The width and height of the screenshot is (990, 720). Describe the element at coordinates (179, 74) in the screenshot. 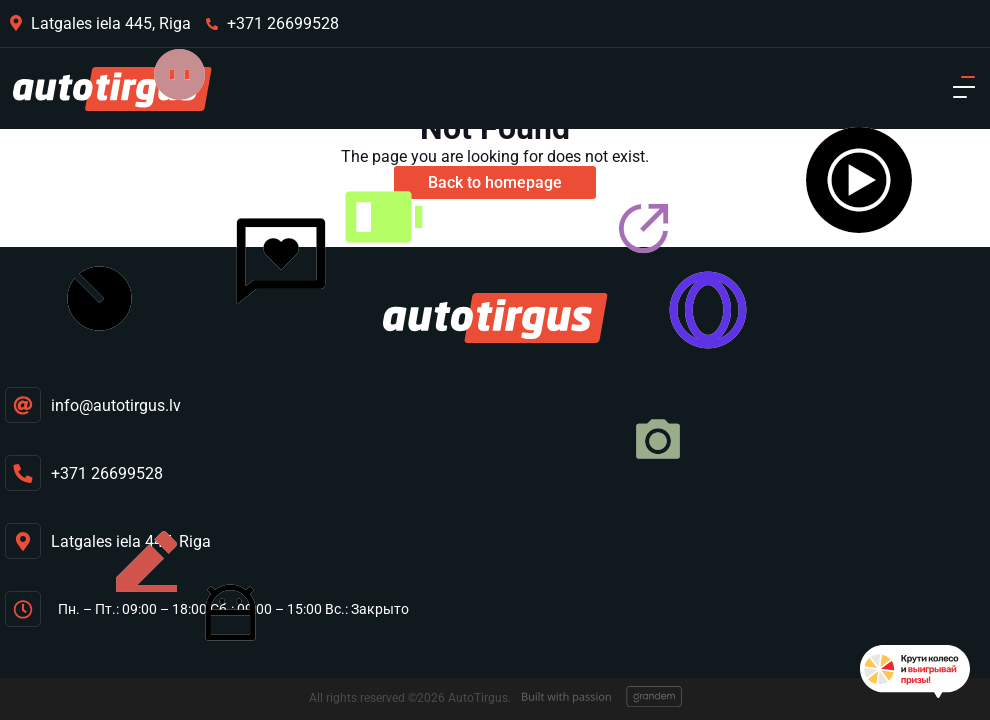

I see `electrical outlet or power source indicator` at that location.